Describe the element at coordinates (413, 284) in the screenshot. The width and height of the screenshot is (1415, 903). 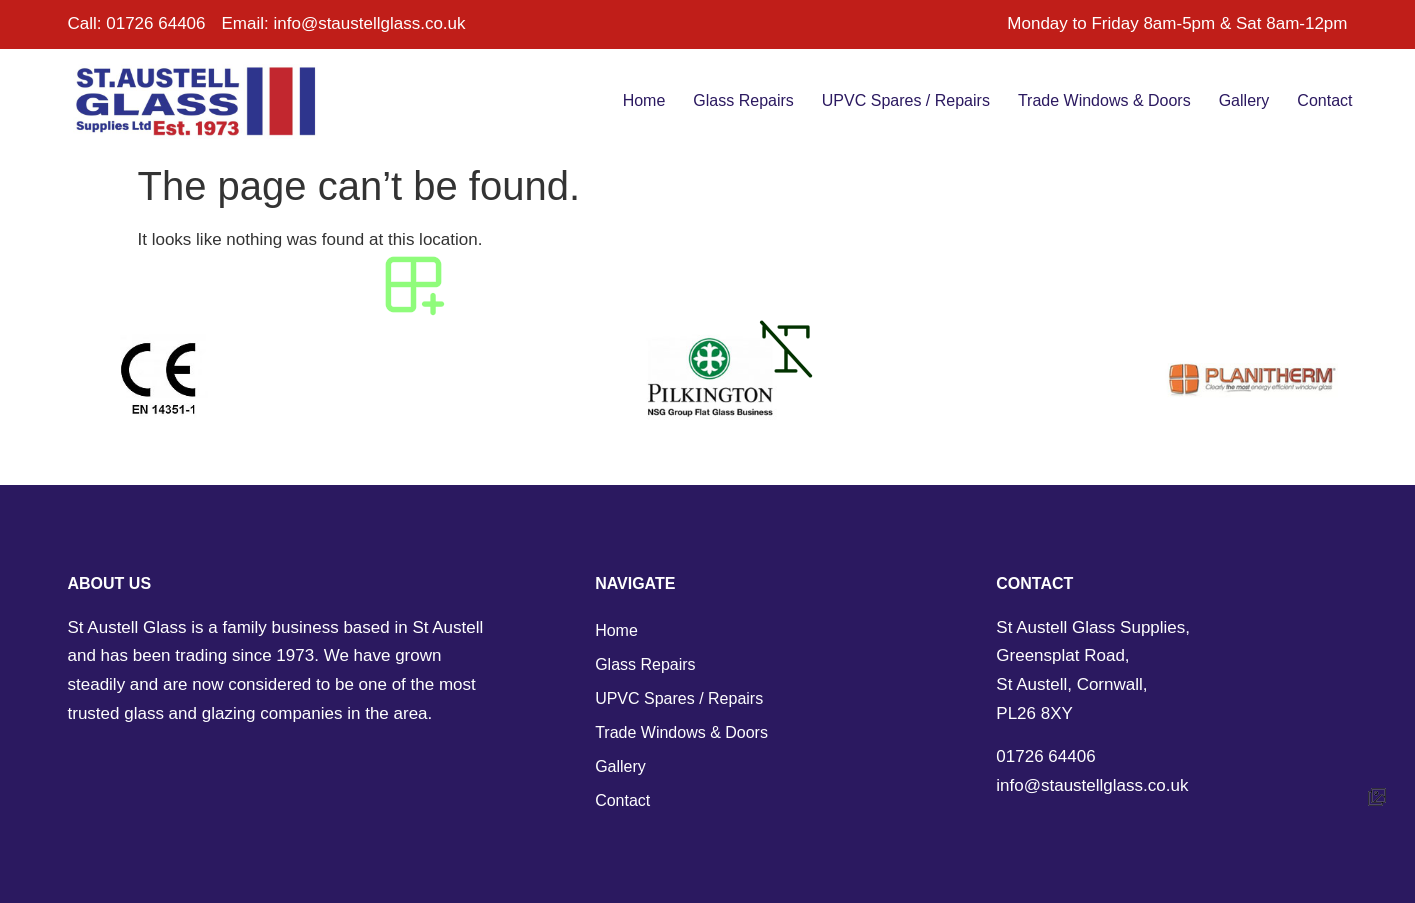
I see `add a new widget or tile to dashboard` at that location.